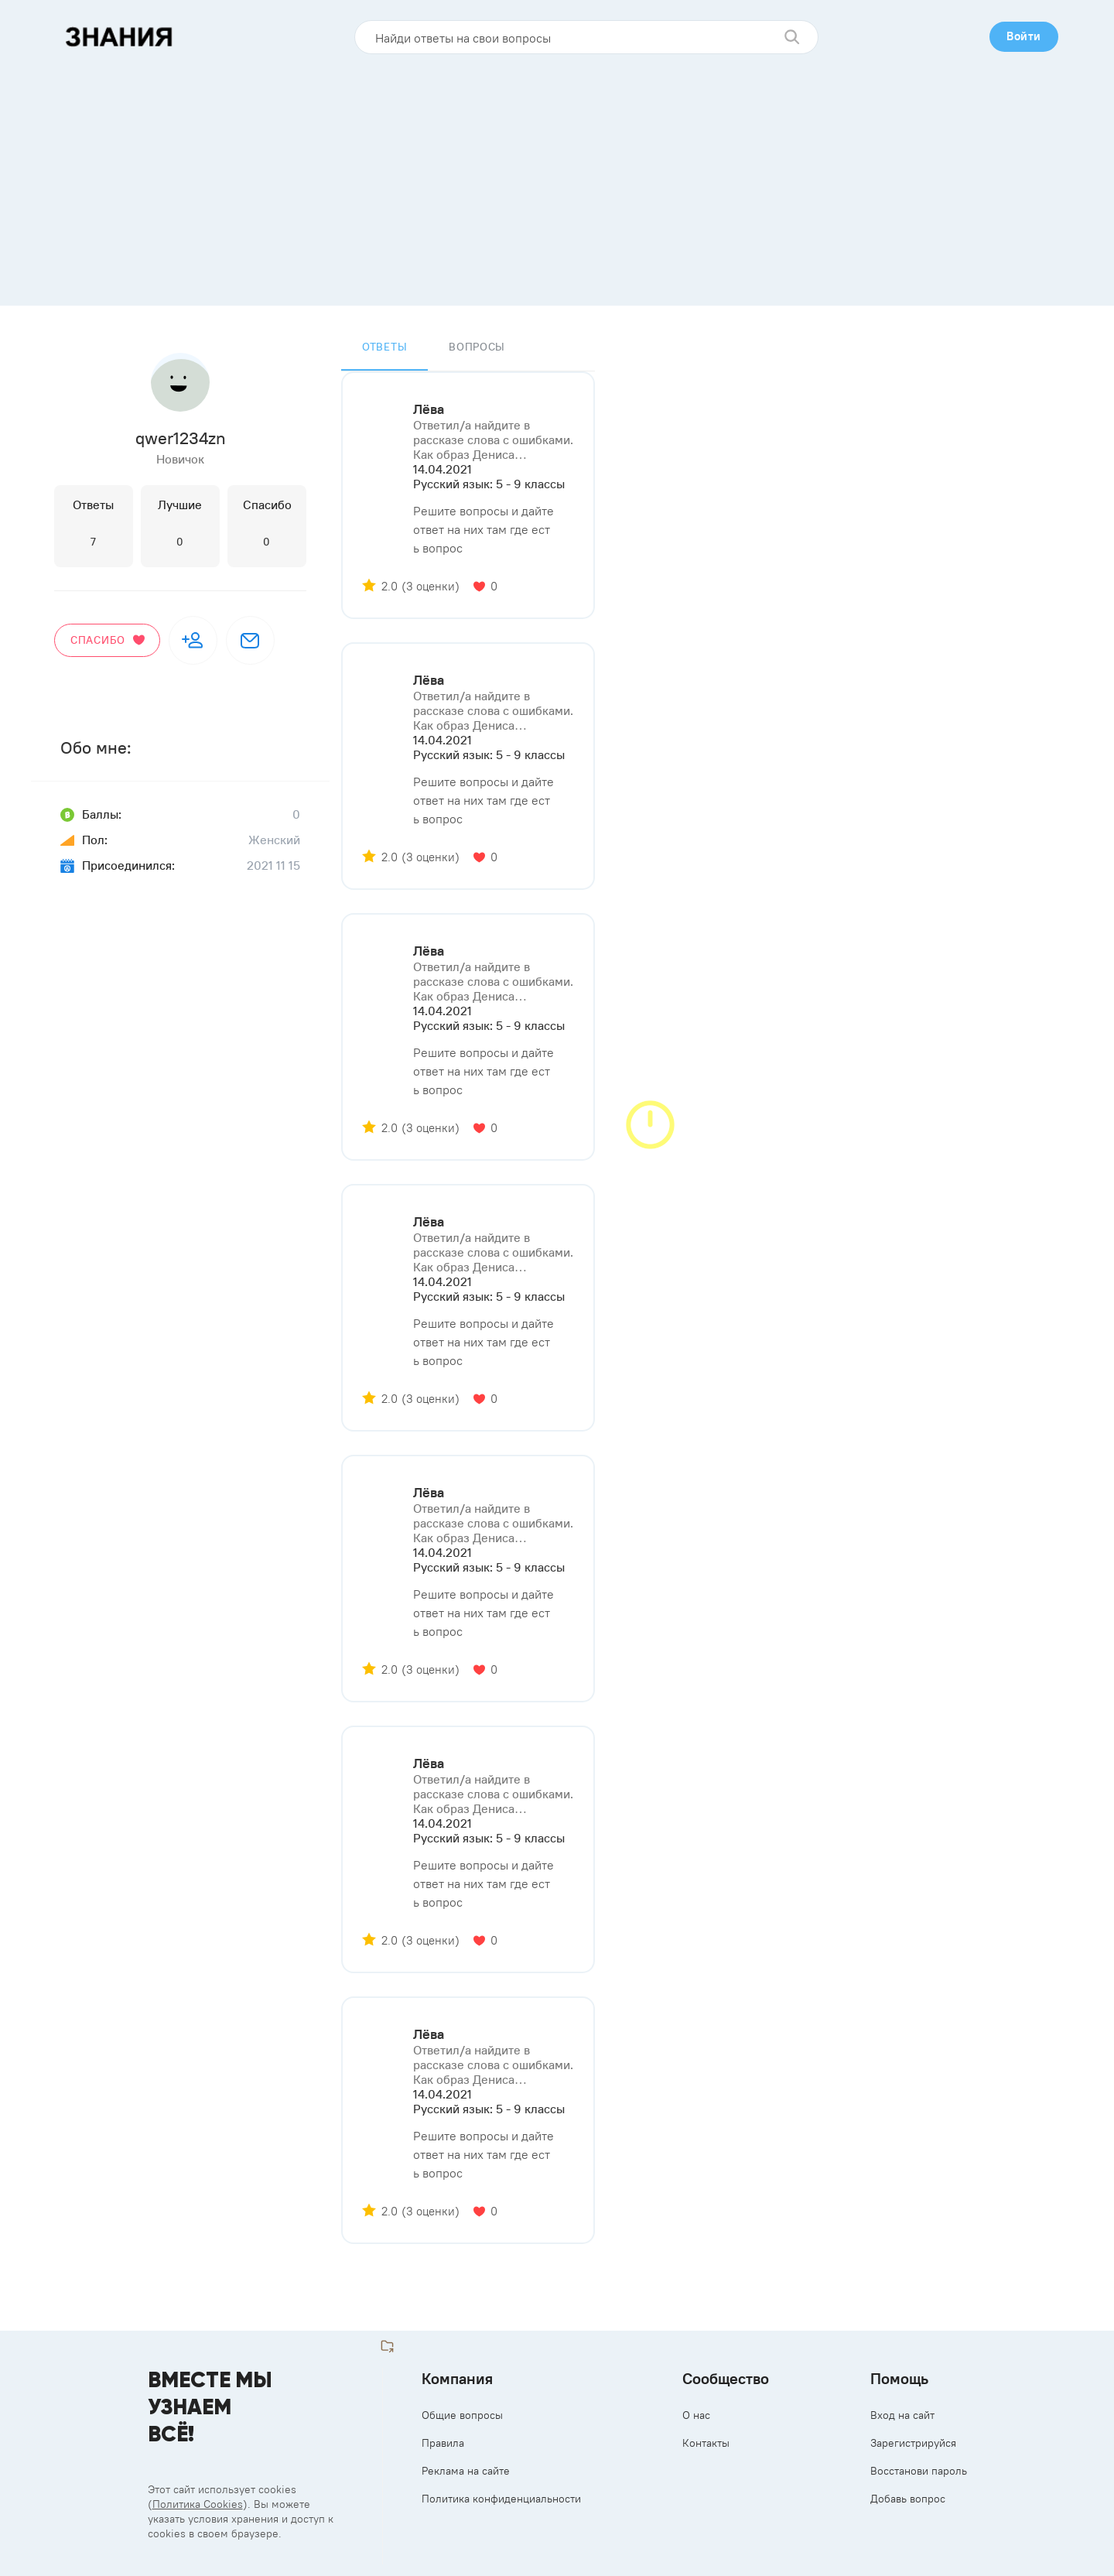  What do you see at coordinates (650, 1124) in the screenshot?
I see `view current time or check the clock` at bounding box center [650, 1124].